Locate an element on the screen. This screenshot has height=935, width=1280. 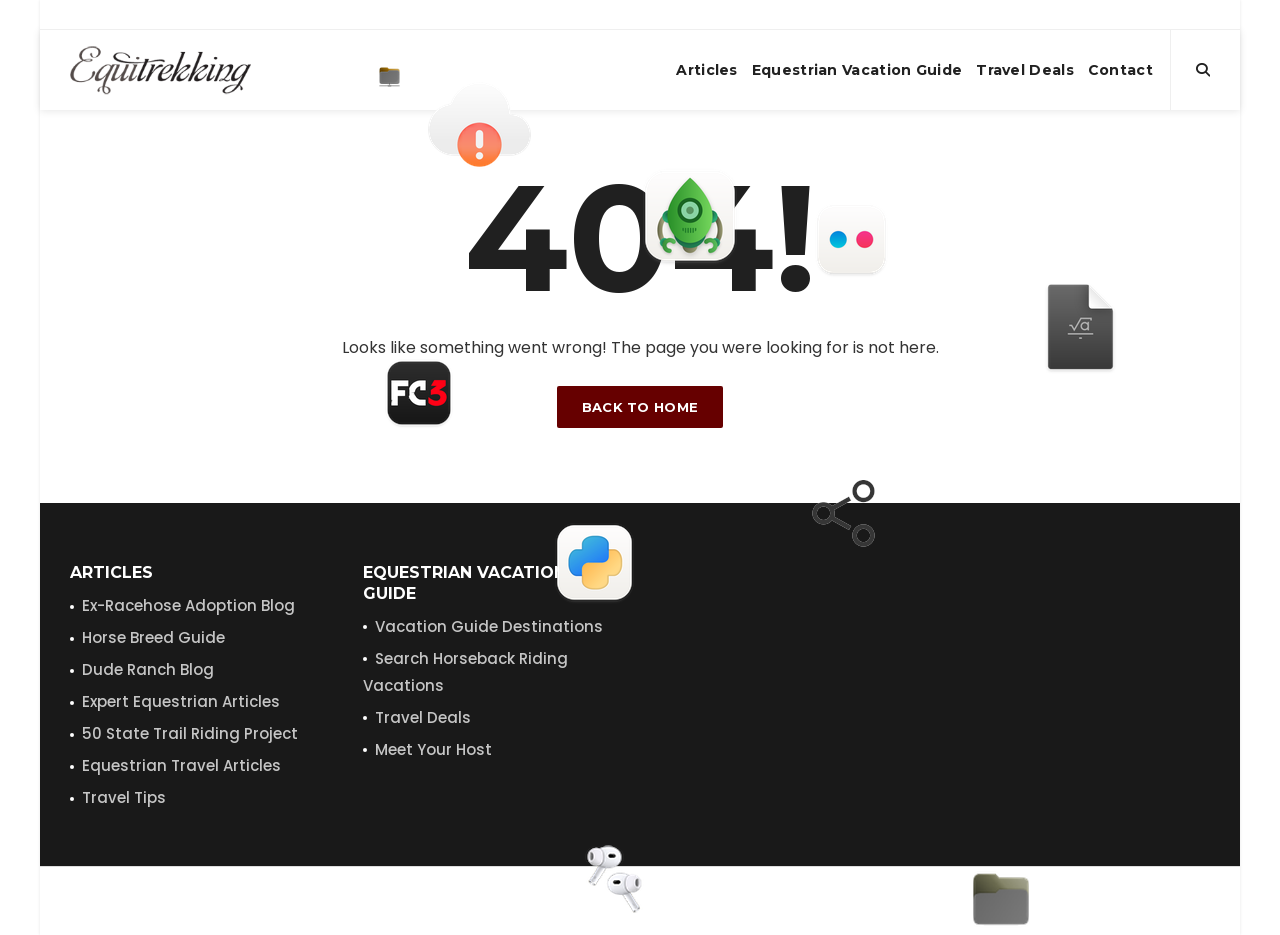
launch far cry 3 game is located at coordinates (419, 393).